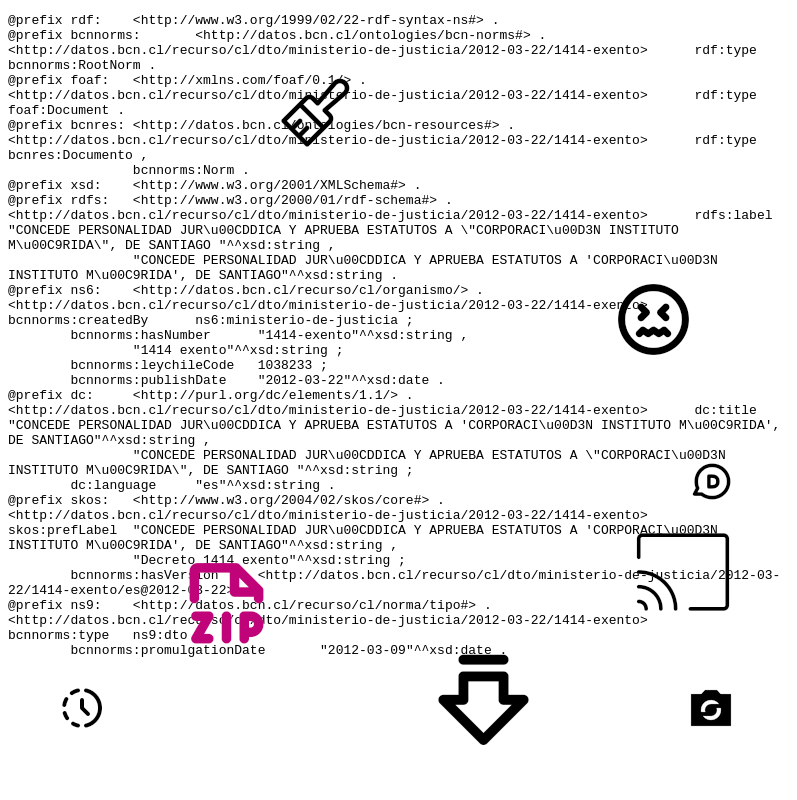 The height and width of the screenshot is (800, 797). I want to click on express frustration or anger, so click(653, 319).